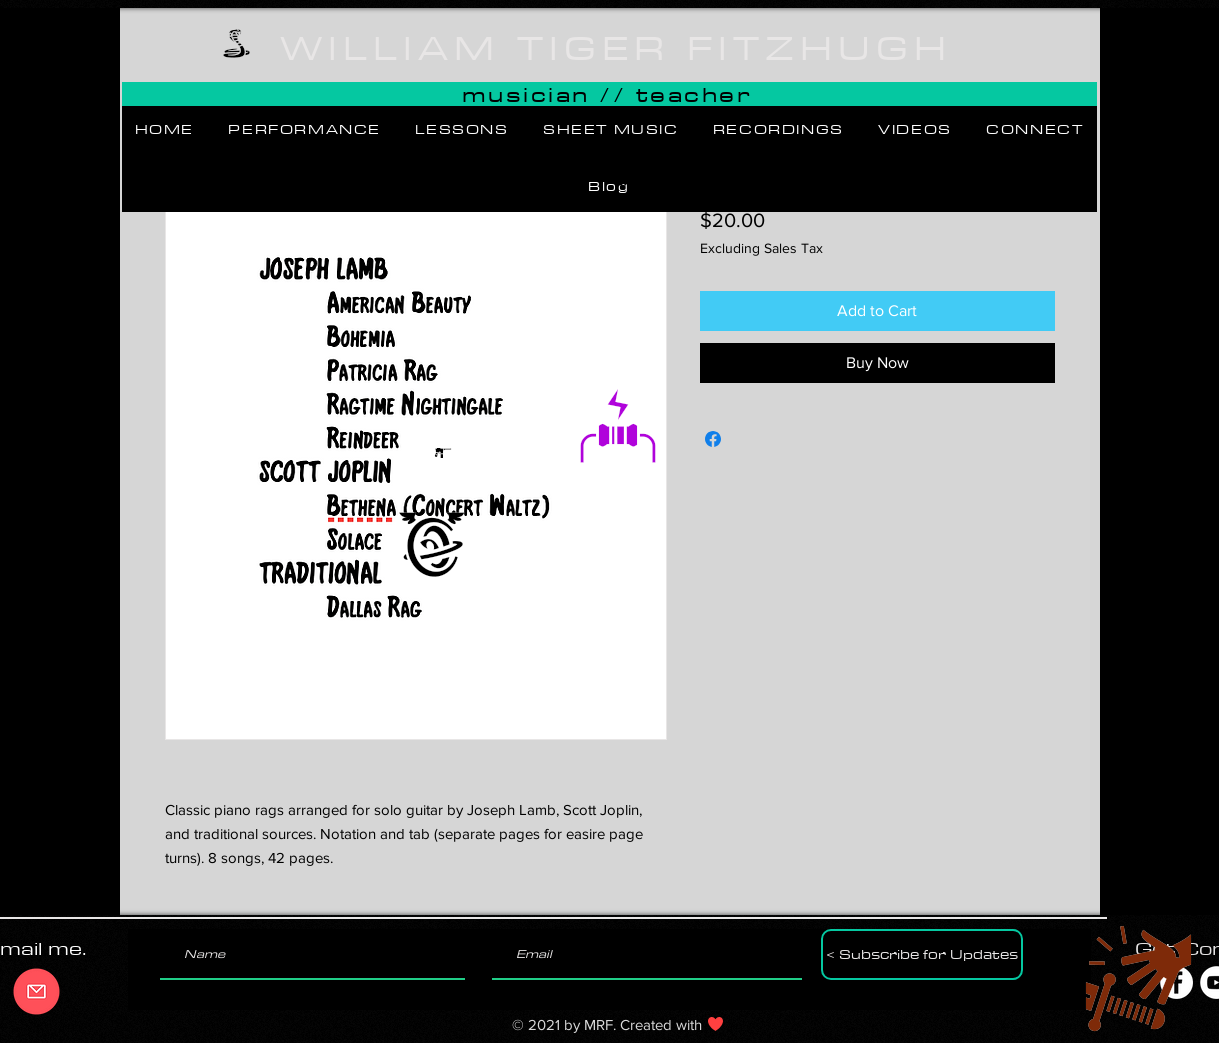 This screenshot has height=1043, width=1219. What do you see at coordinates (618, 425) in the screenshot?
I see `indicates electrical resistance or interrupted current flow` at bounding box center [618, 425].